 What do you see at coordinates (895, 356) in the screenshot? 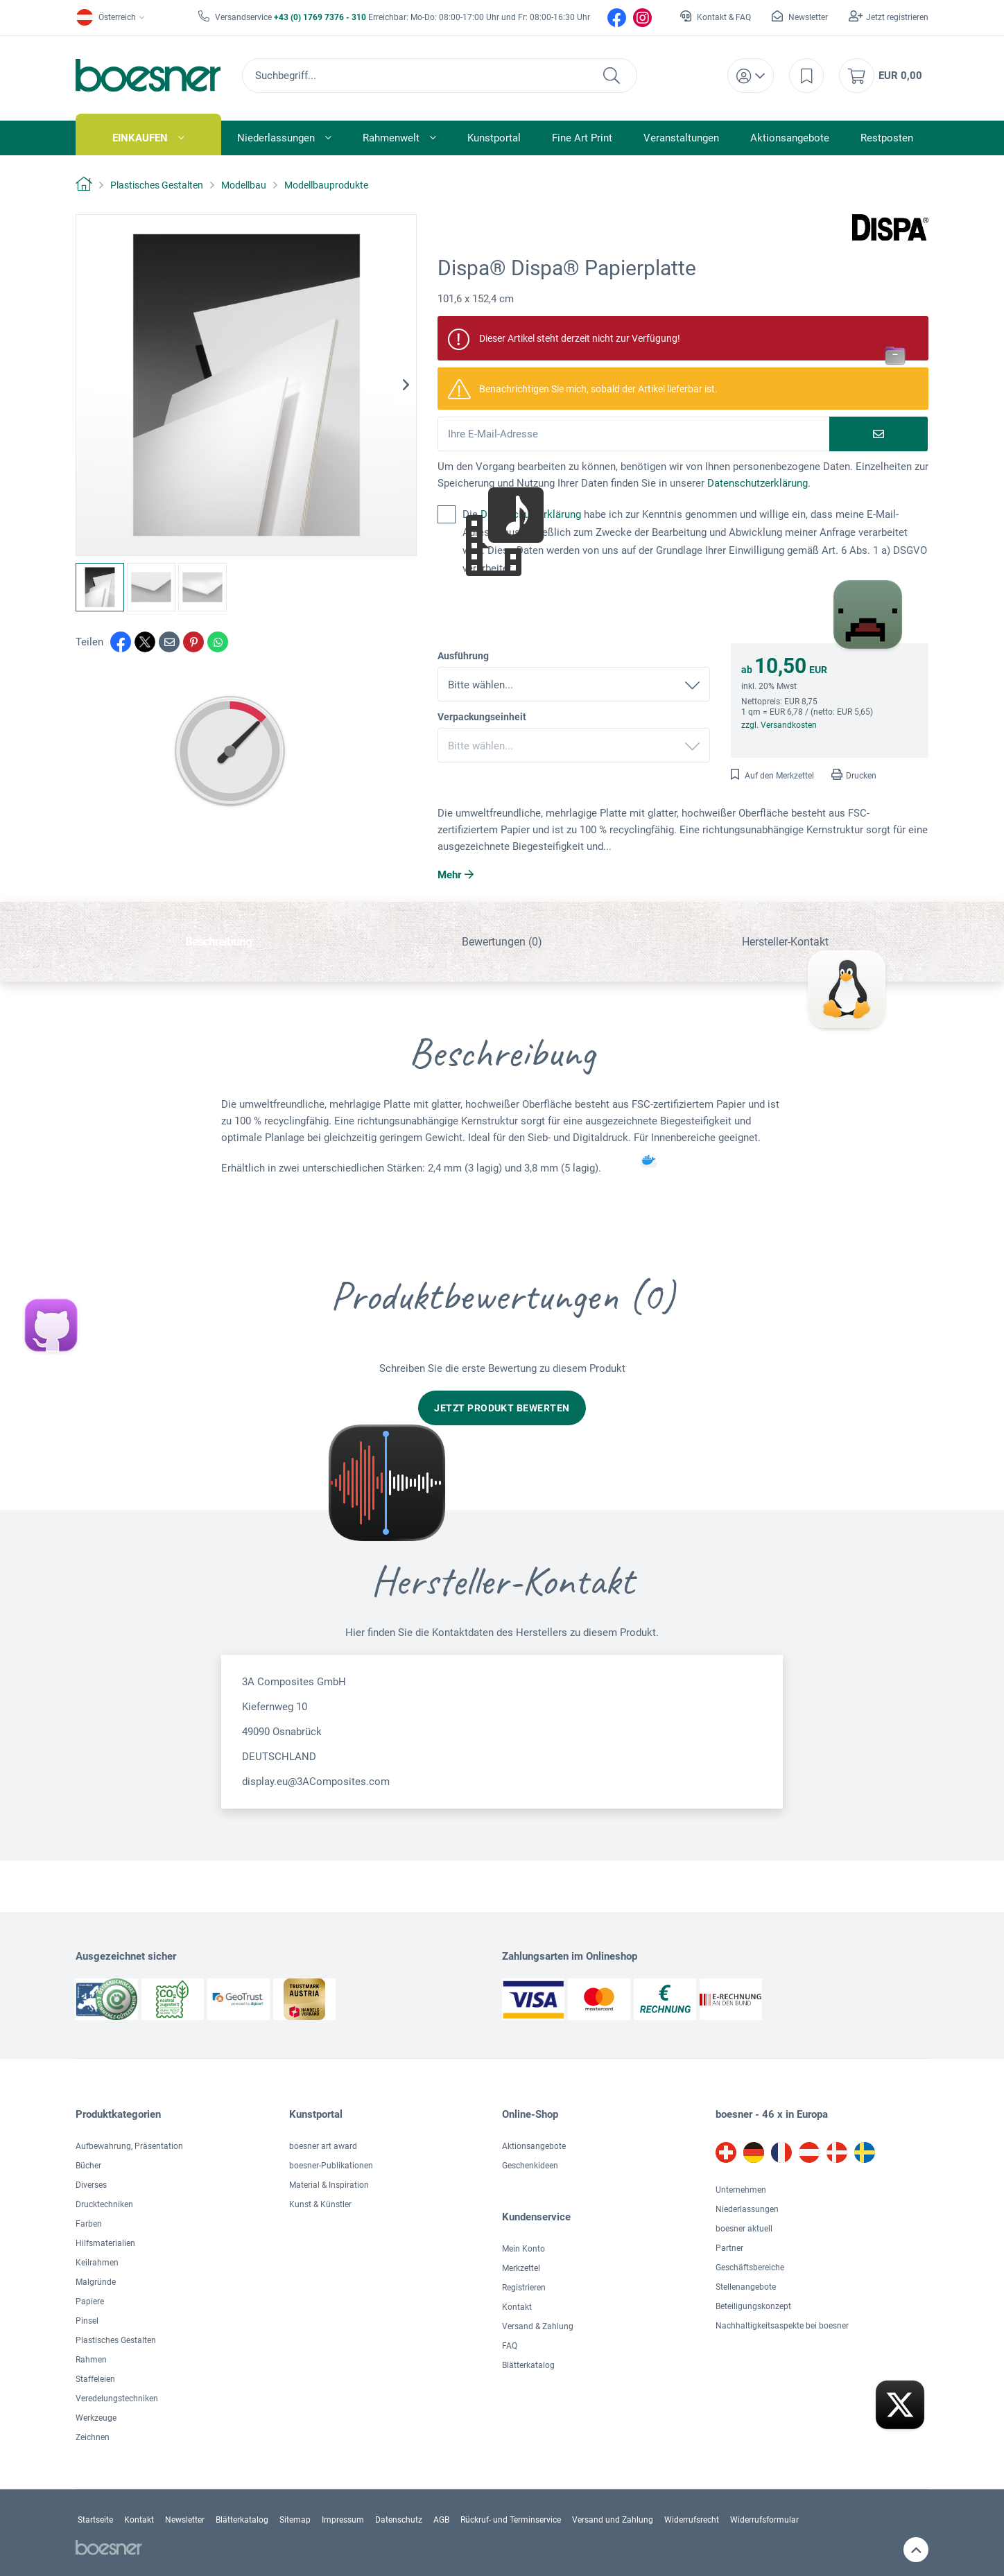
I see `open the file manager` at bounding box center [895, 356].